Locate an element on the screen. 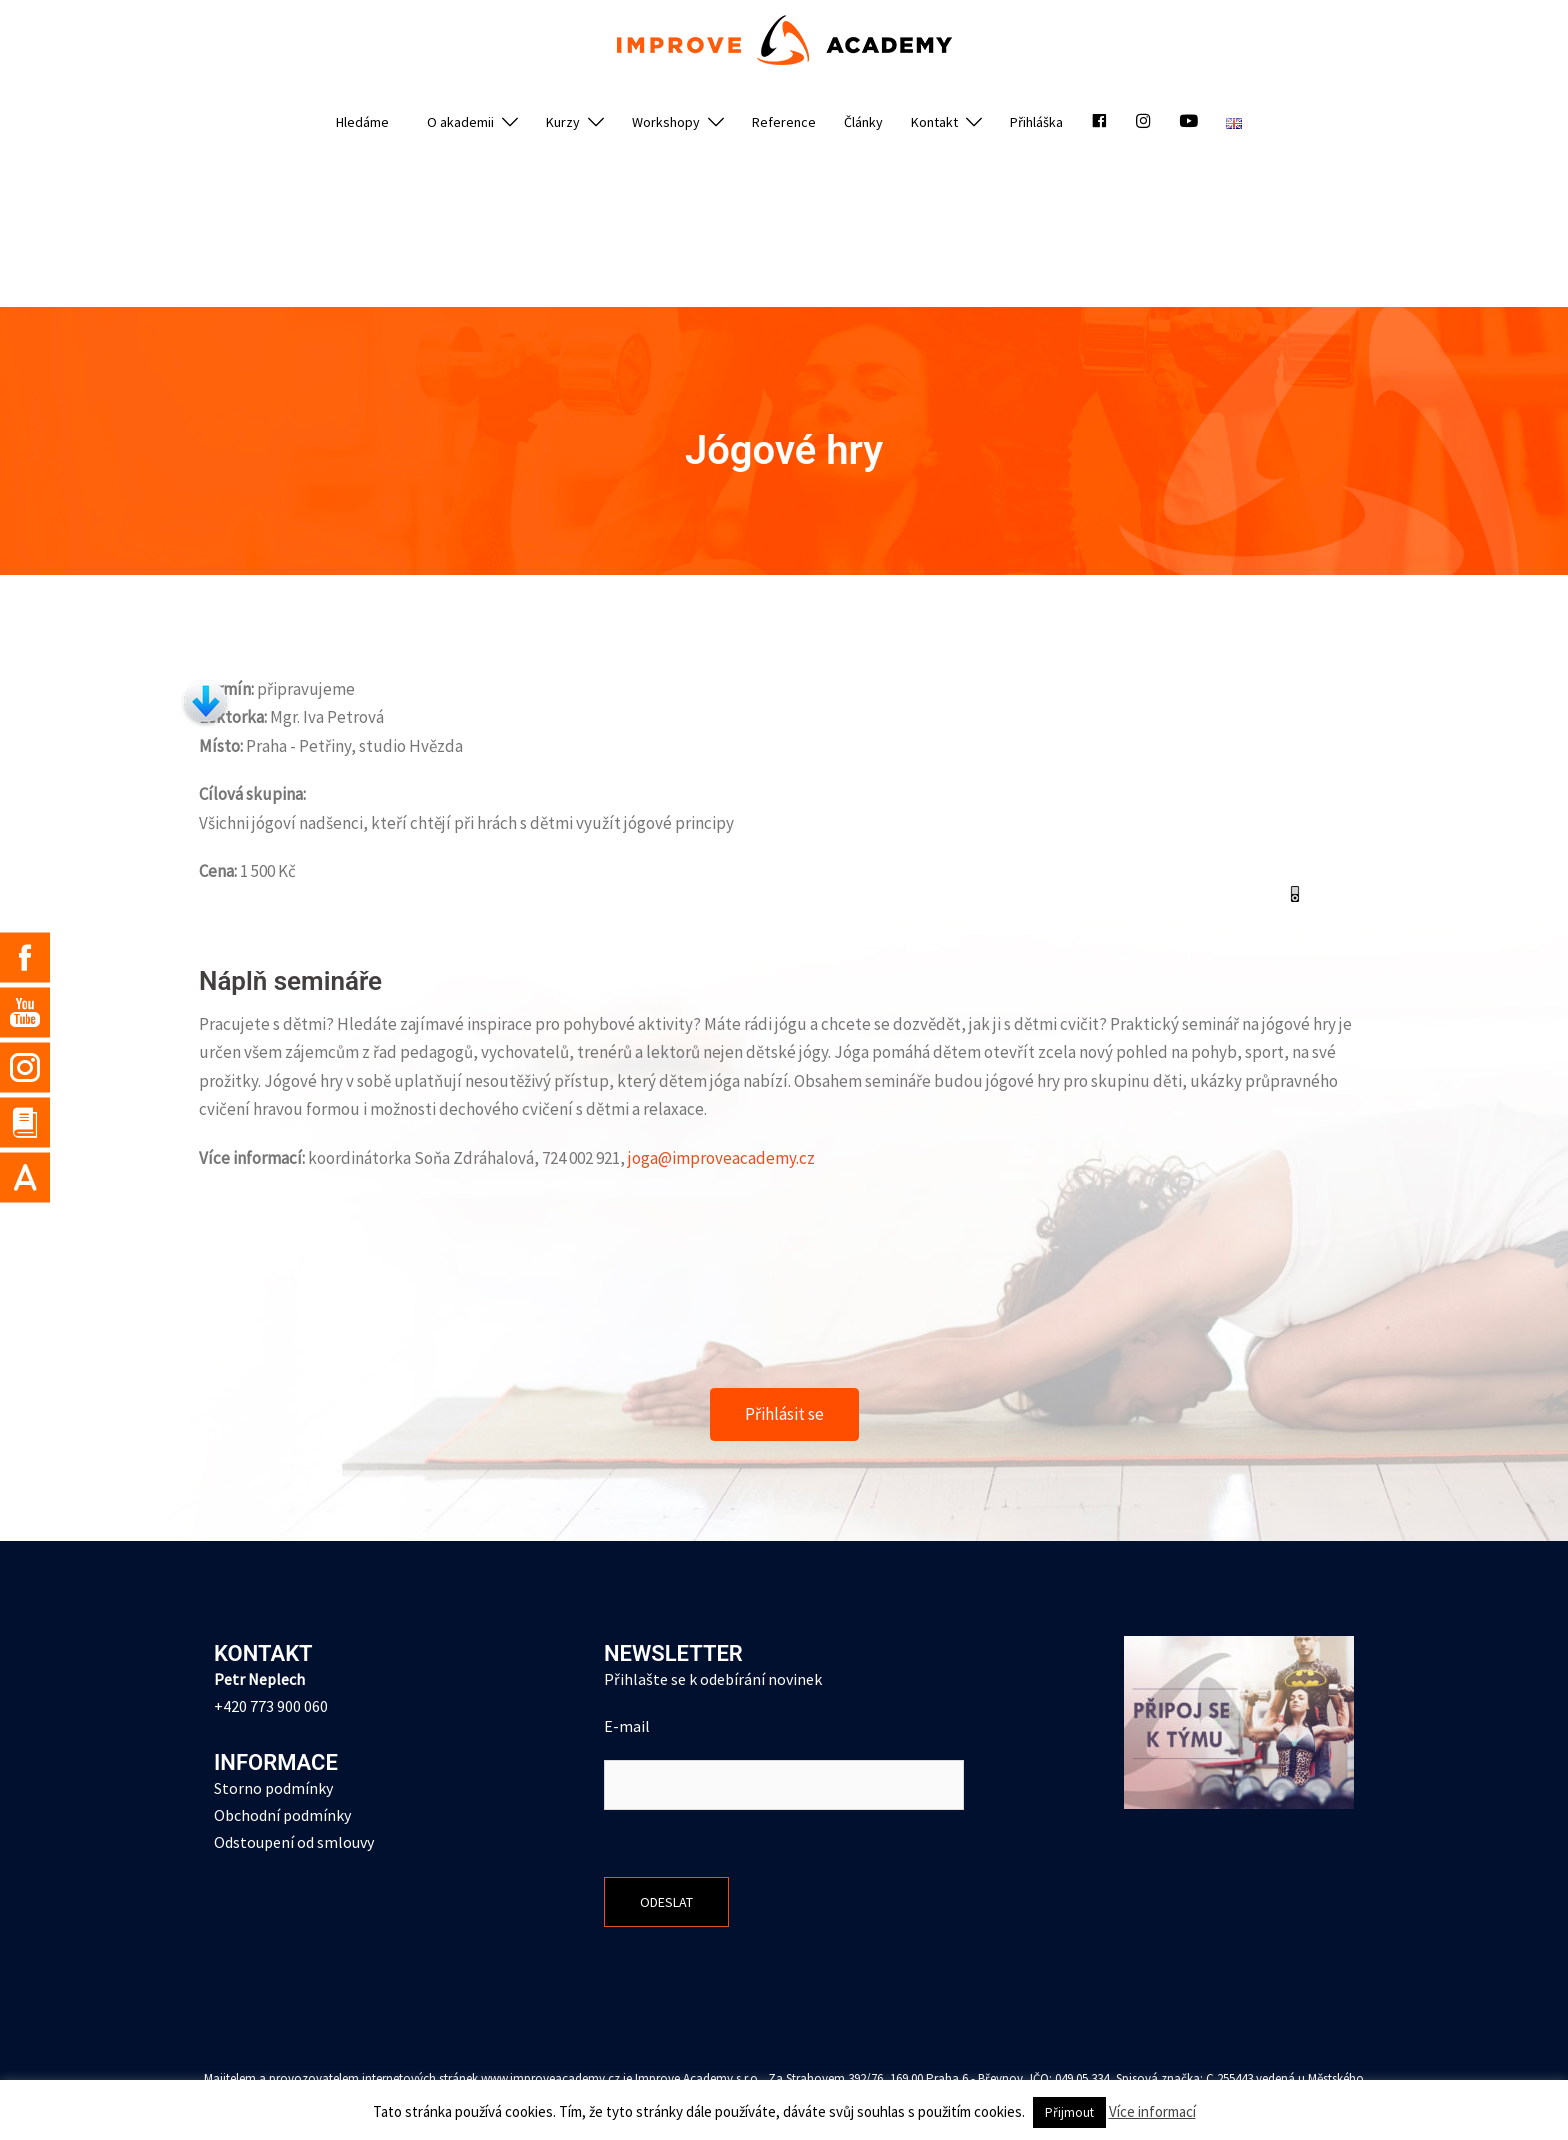 The width and height of the screenshot is (1568, 2140). drop files here to add to folder is located at coordinates (122, 637).